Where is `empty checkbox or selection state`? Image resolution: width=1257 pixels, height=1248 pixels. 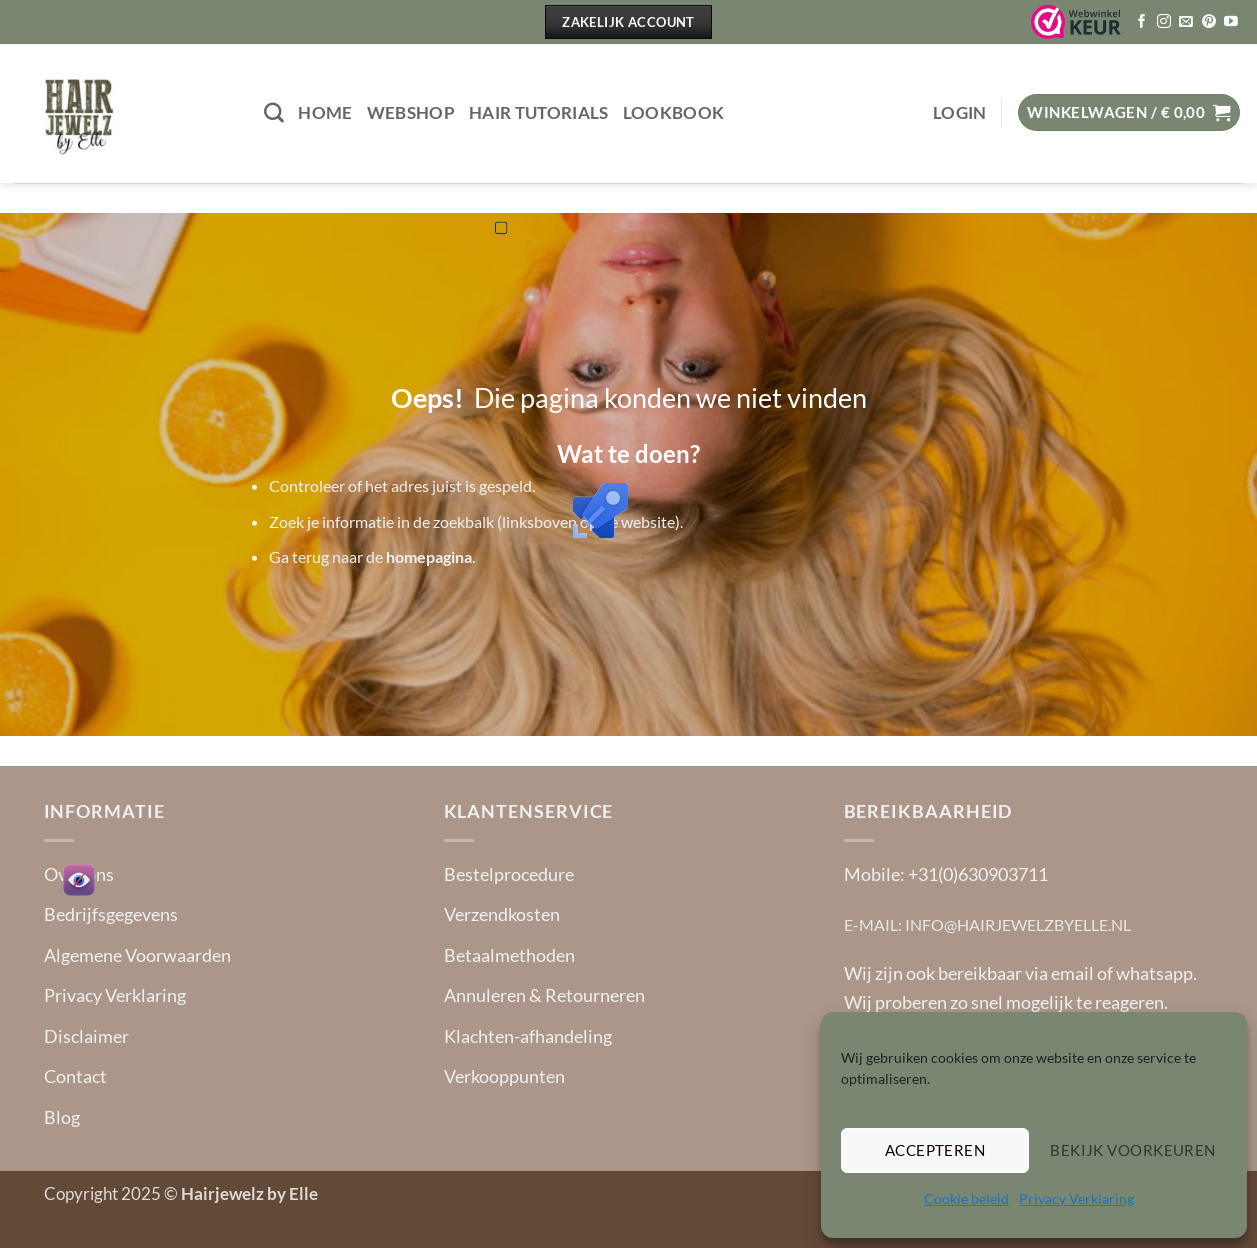 empty checkbox or selection state is located at coordinates (497, 231).